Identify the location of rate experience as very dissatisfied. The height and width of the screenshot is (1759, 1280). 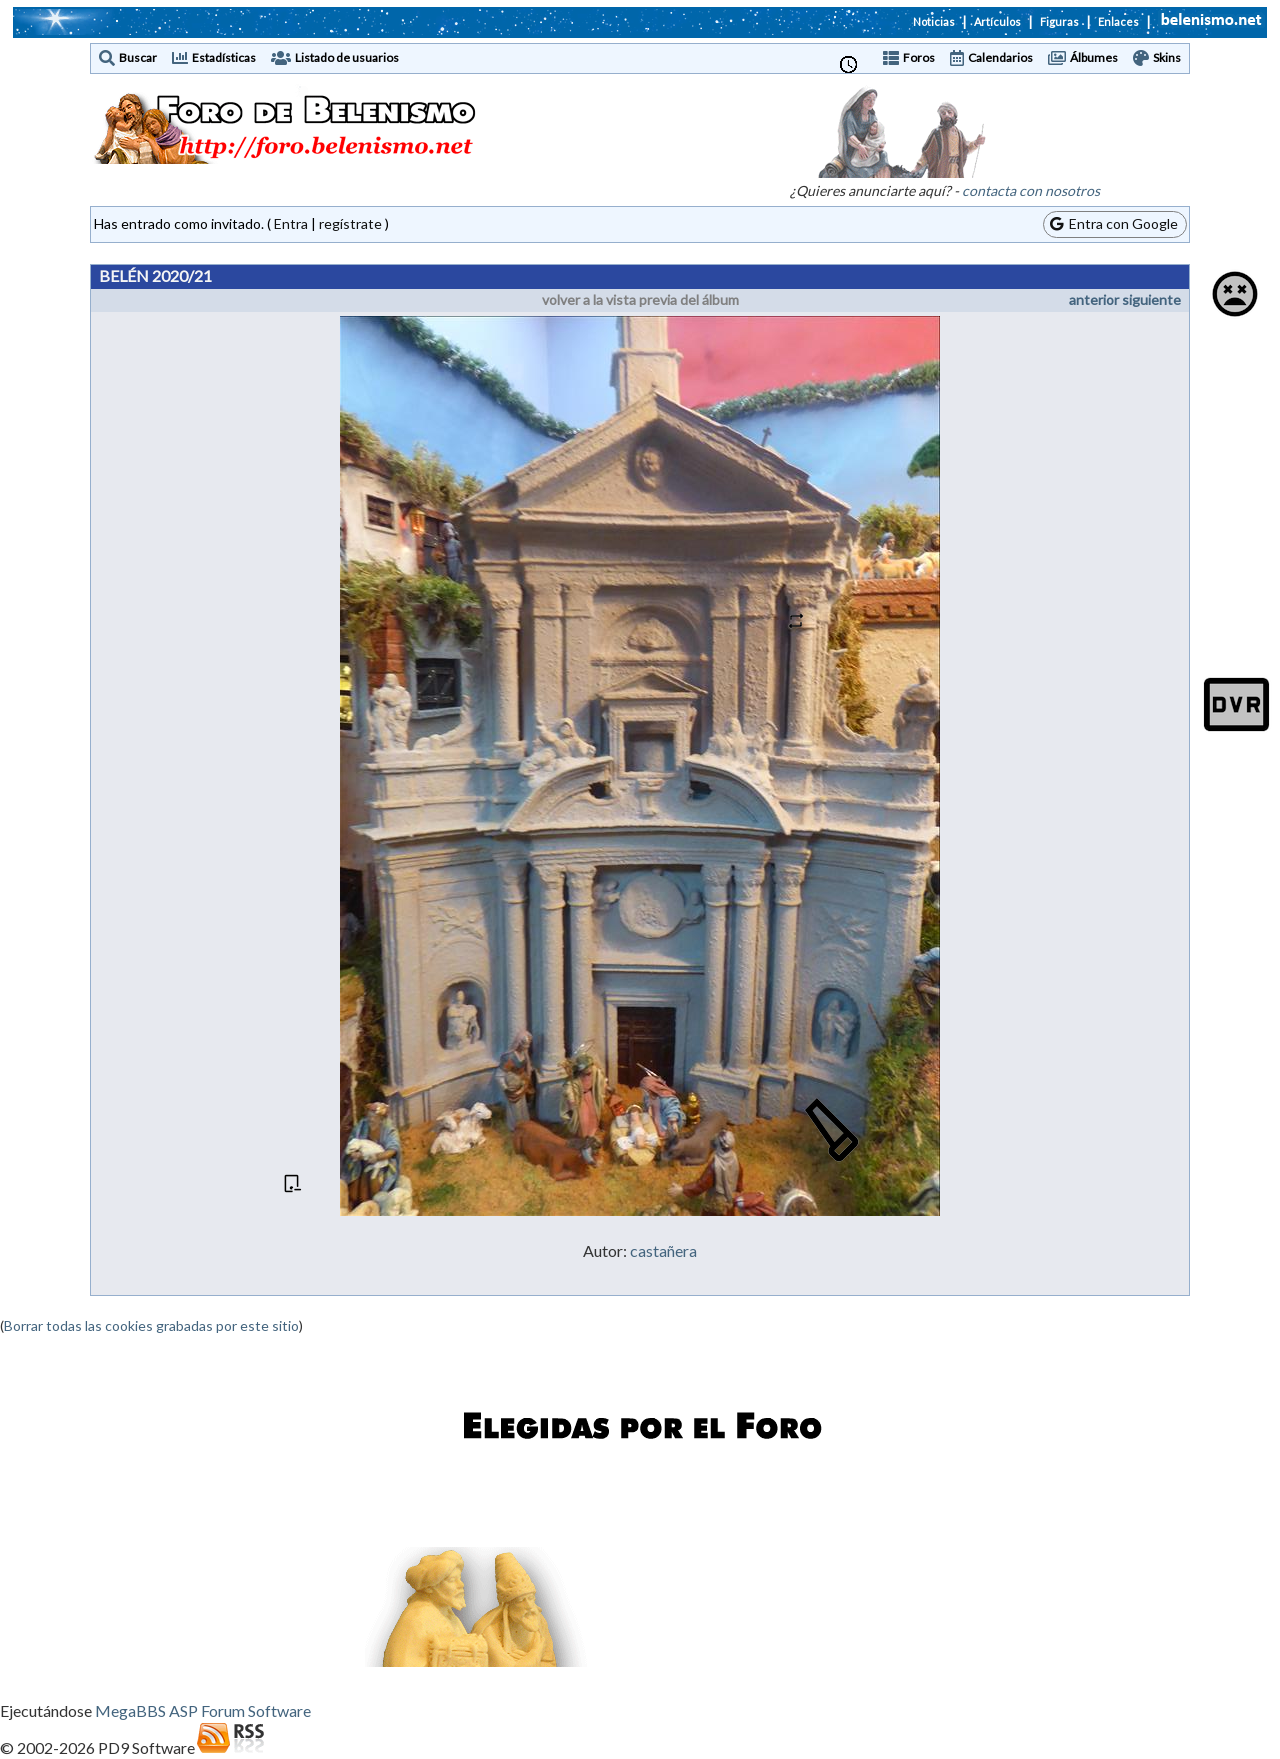
(1235, 294).